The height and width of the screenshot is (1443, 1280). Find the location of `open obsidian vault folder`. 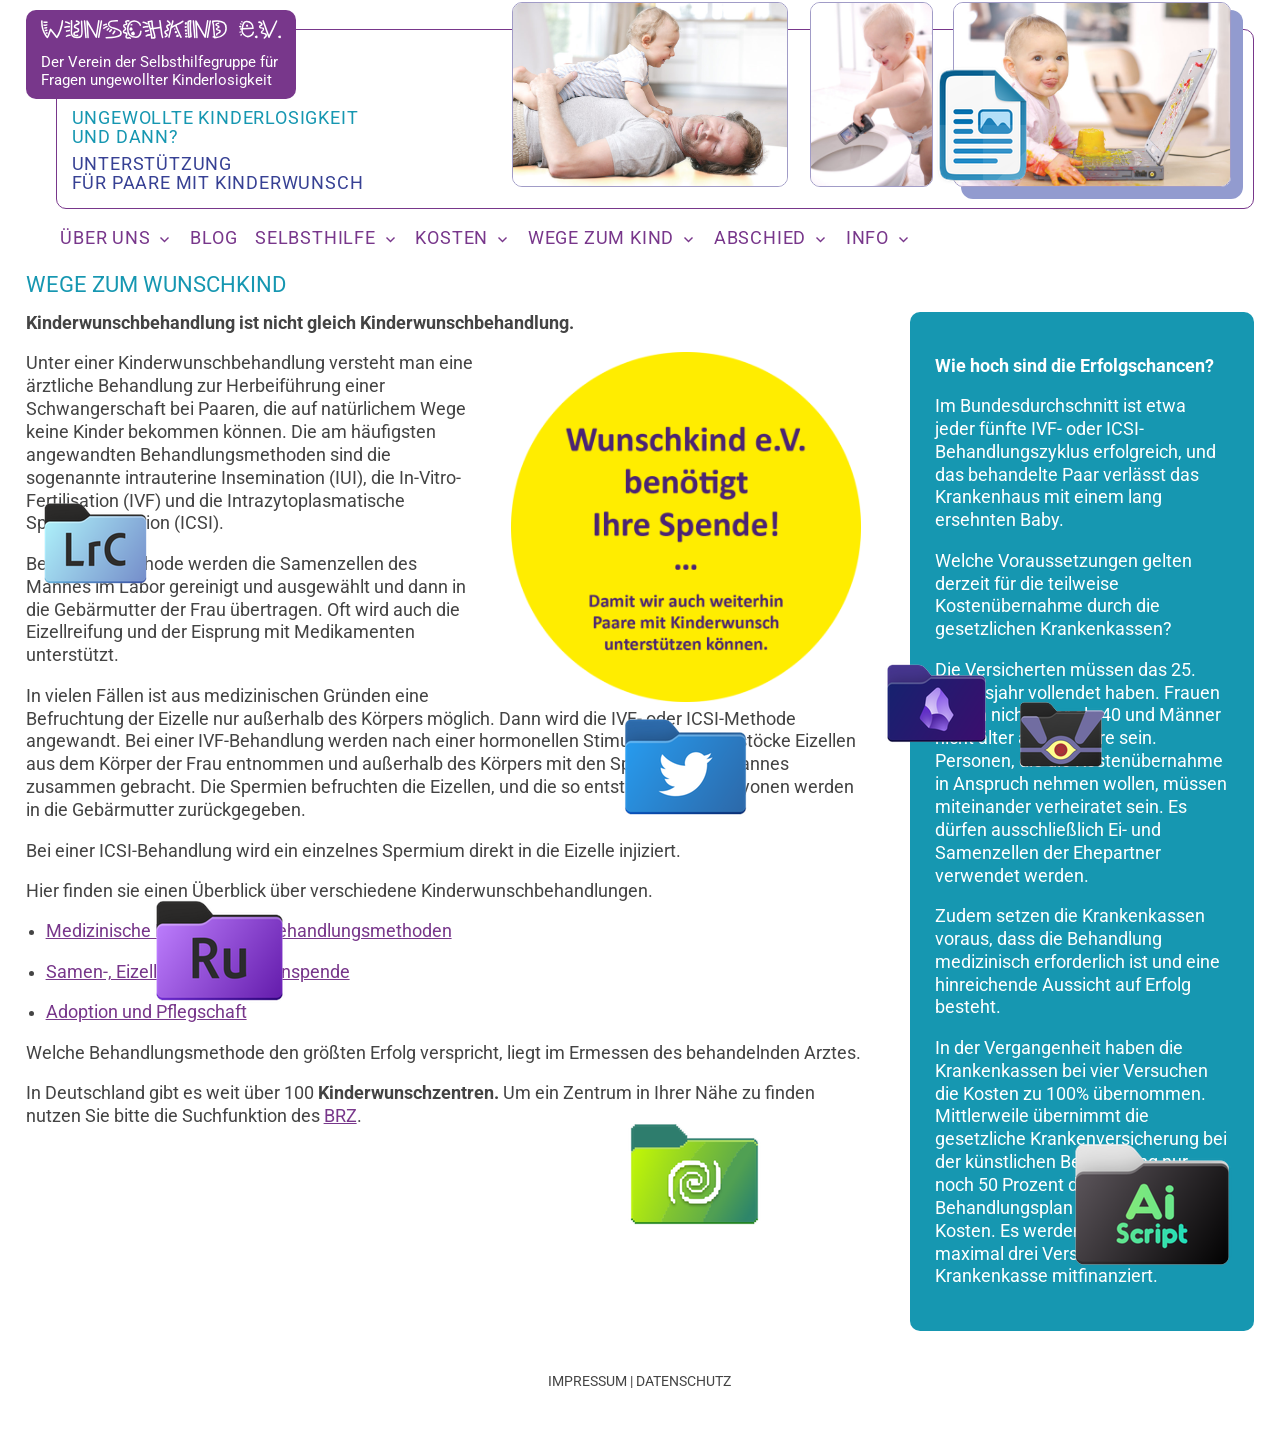

open obsidian vault folder is located at coordinates (936, 706).